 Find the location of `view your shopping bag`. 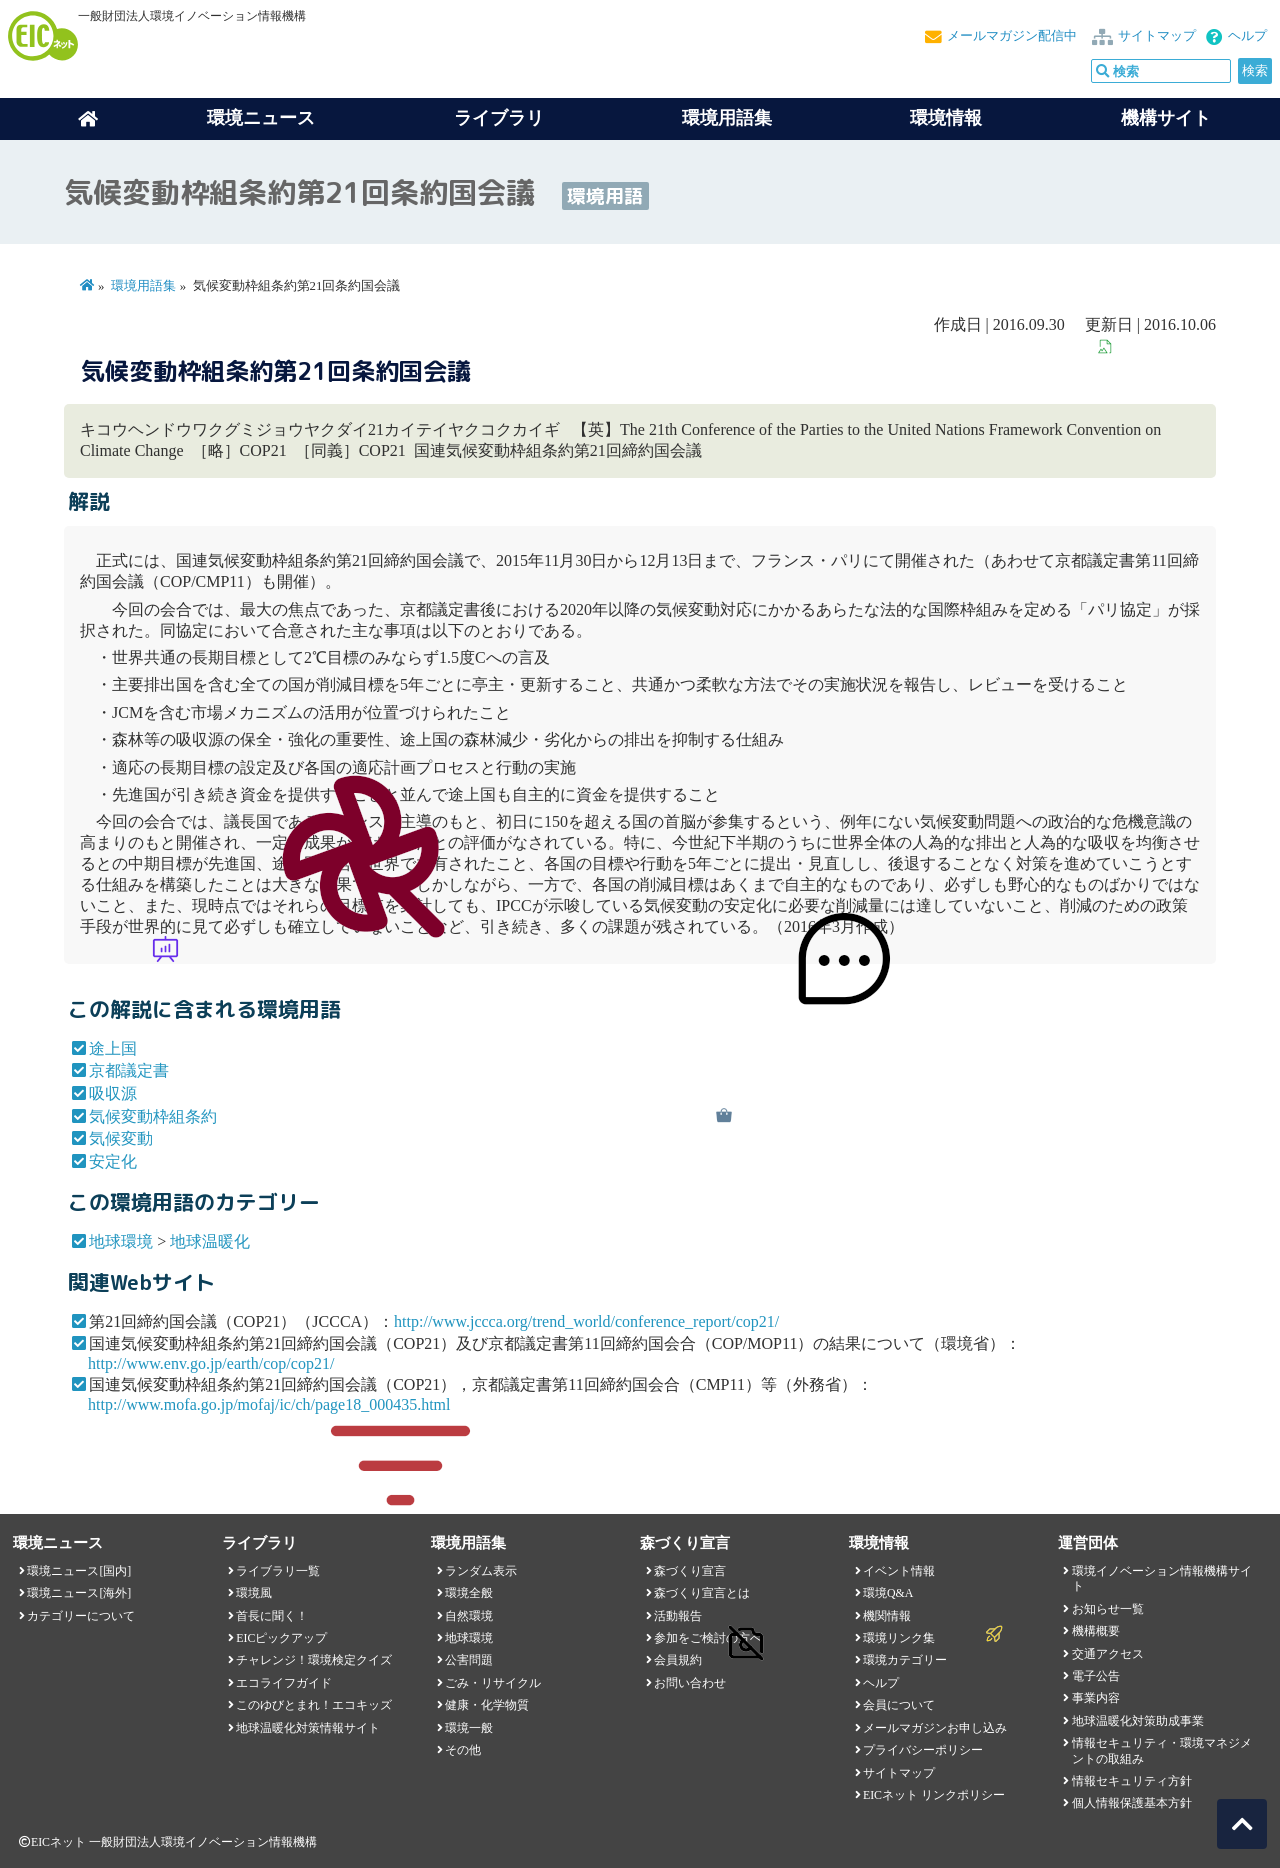

view your shopping bag is located at coordinates (724, 1116).